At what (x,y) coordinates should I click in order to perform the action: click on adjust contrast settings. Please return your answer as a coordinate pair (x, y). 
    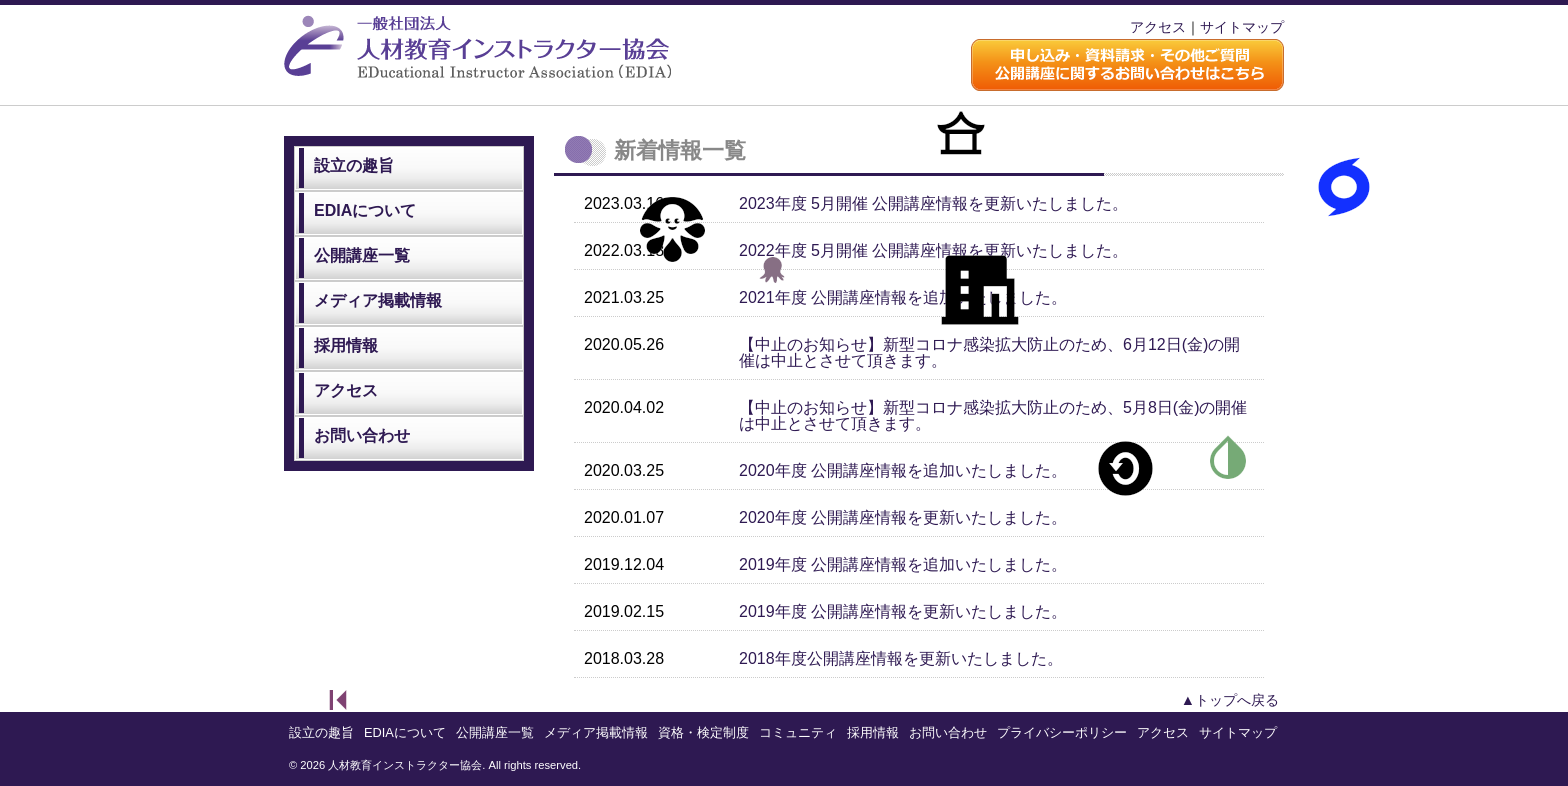
    Looking at the image, I should click on (1228, 459).